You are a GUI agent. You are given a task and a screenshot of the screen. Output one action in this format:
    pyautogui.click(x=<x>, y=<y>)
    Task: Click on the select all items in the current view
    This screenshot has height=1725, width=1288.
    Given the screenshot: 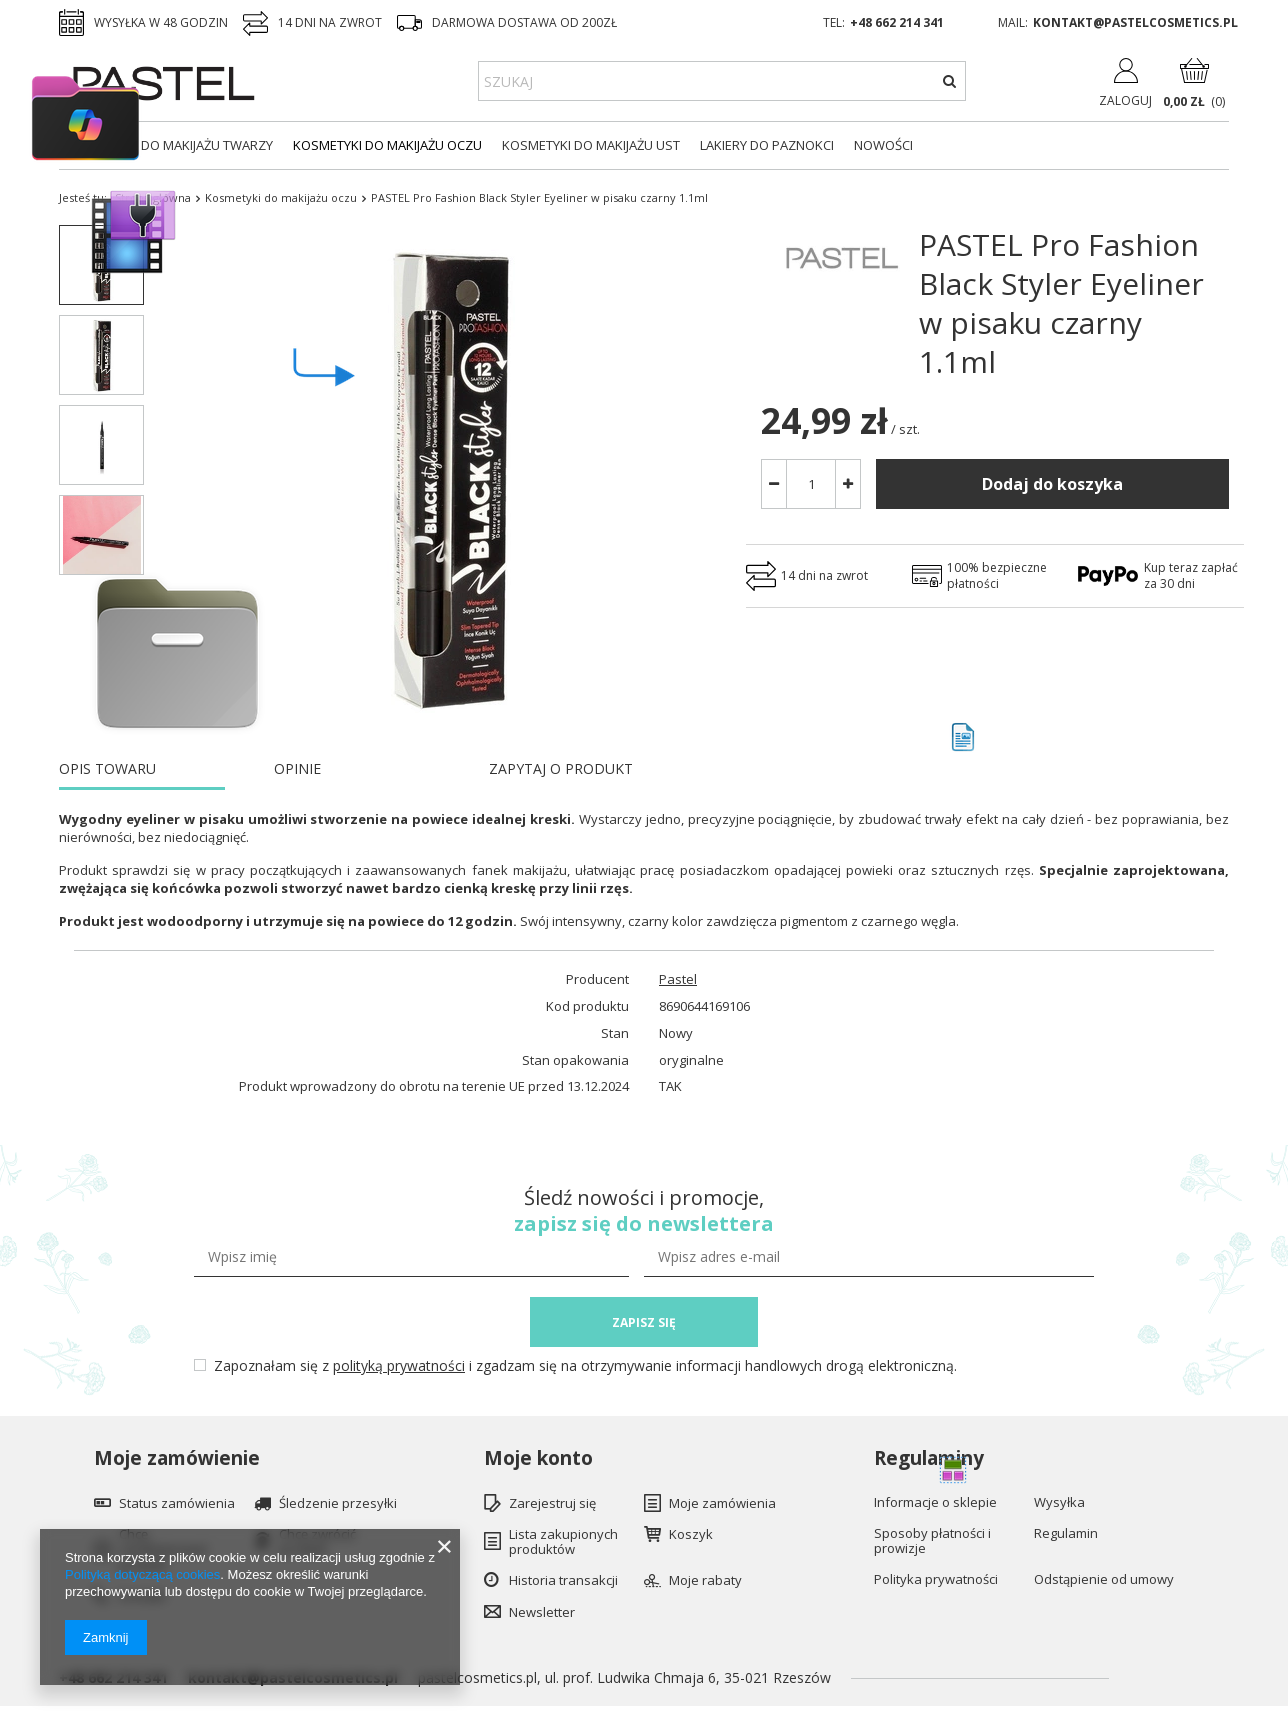 What is the action you would take?
    pyautogui.click(x=953, y=1470)
    